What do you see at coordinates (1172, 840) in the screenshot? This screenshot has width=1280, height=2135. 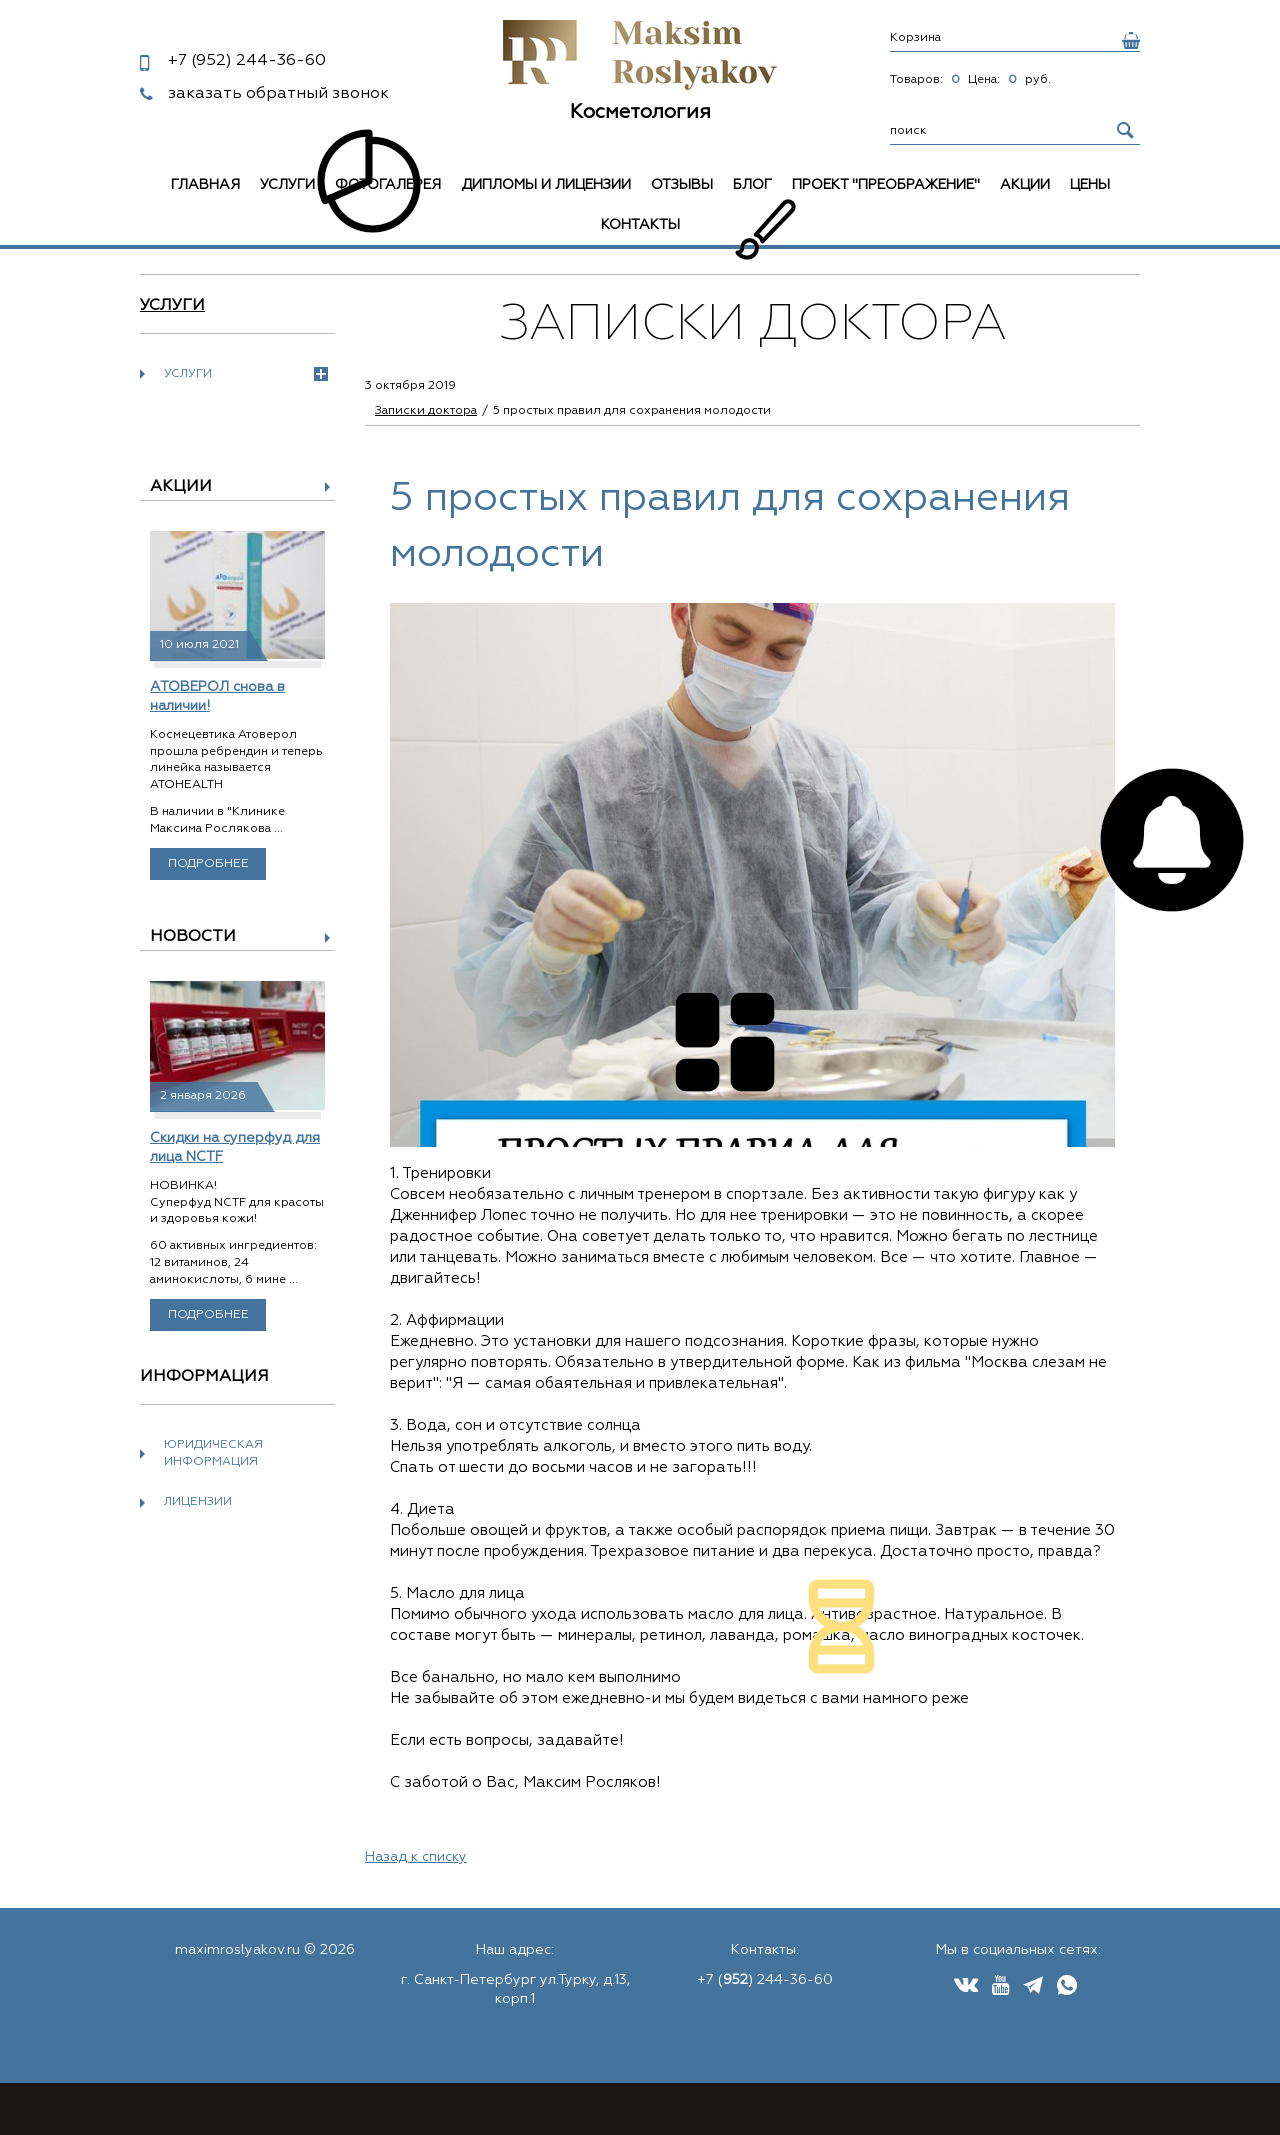 I see `view notifications` at bounding box center [1172, 840].